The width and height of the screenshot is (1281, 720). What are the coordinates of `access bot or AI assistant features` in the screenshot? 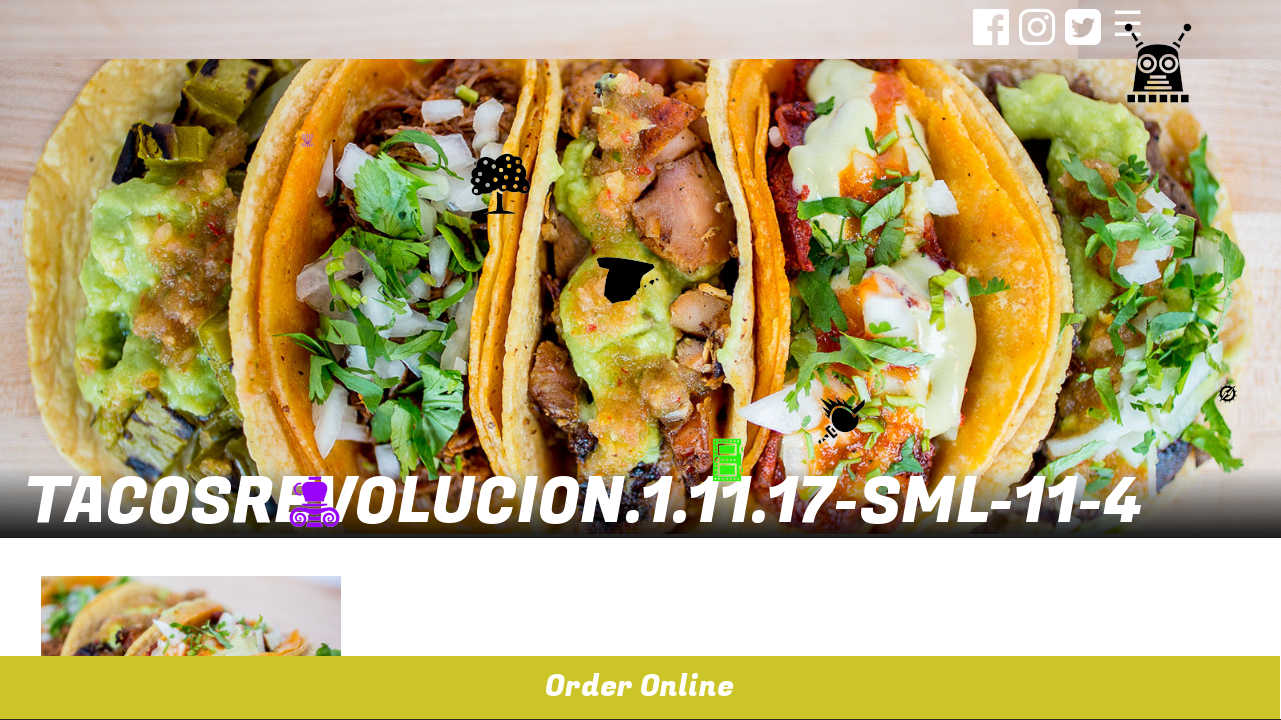 It's located at (1158, 63).